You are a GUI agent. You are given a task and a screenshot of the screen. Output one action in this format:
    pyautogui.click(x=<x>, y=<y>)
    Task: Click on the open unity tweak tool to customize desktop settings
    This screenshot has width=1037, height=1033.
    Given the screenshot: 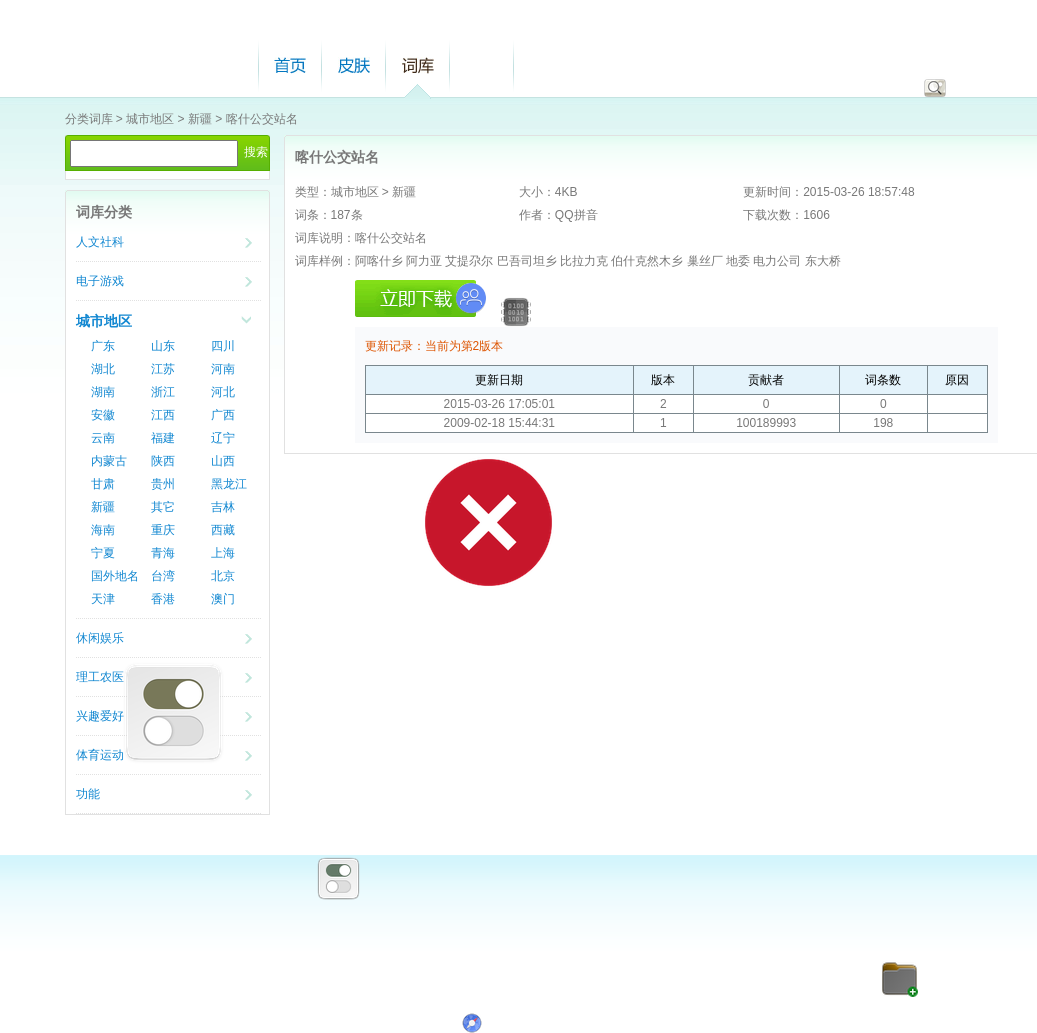 What is the action you would take?
    pyautogui.click(x=173, y=712)
    